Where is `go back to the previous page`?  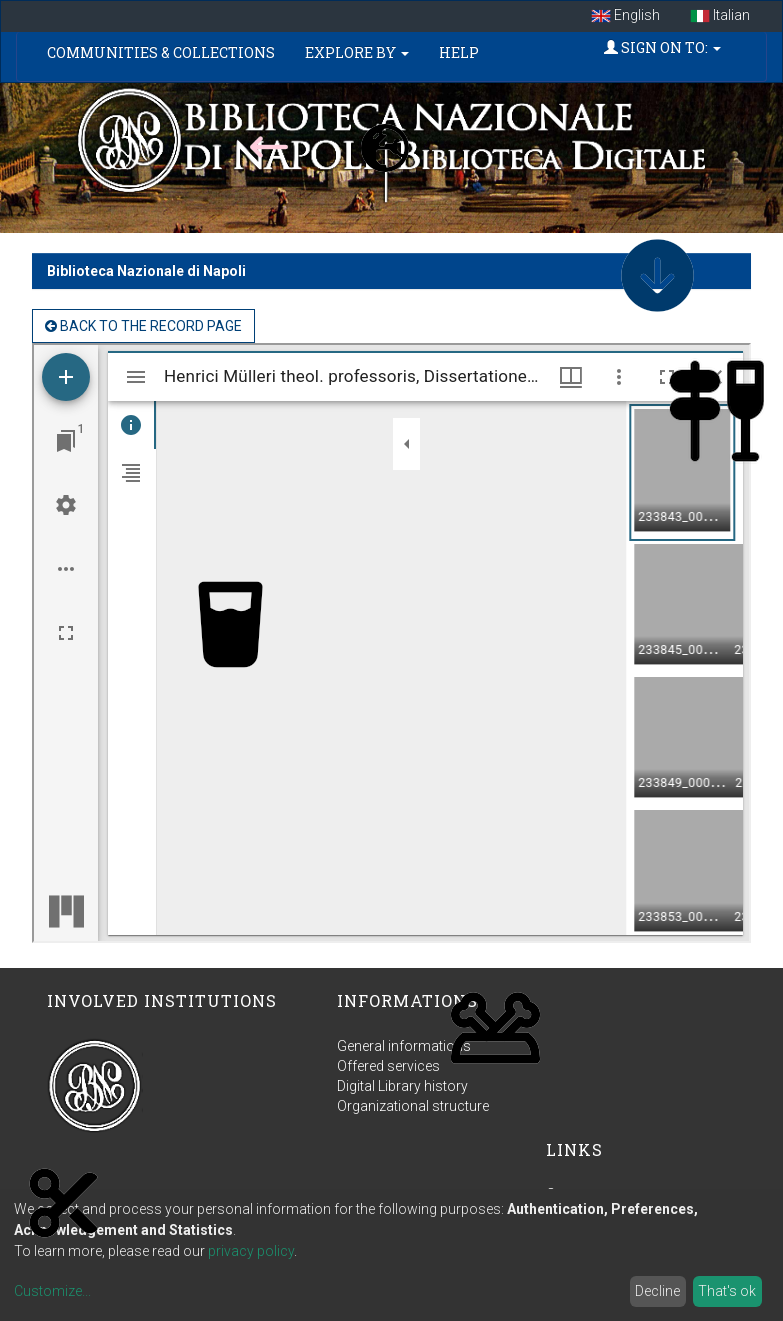 go back to the previous page is located at coordinates (269, 147).